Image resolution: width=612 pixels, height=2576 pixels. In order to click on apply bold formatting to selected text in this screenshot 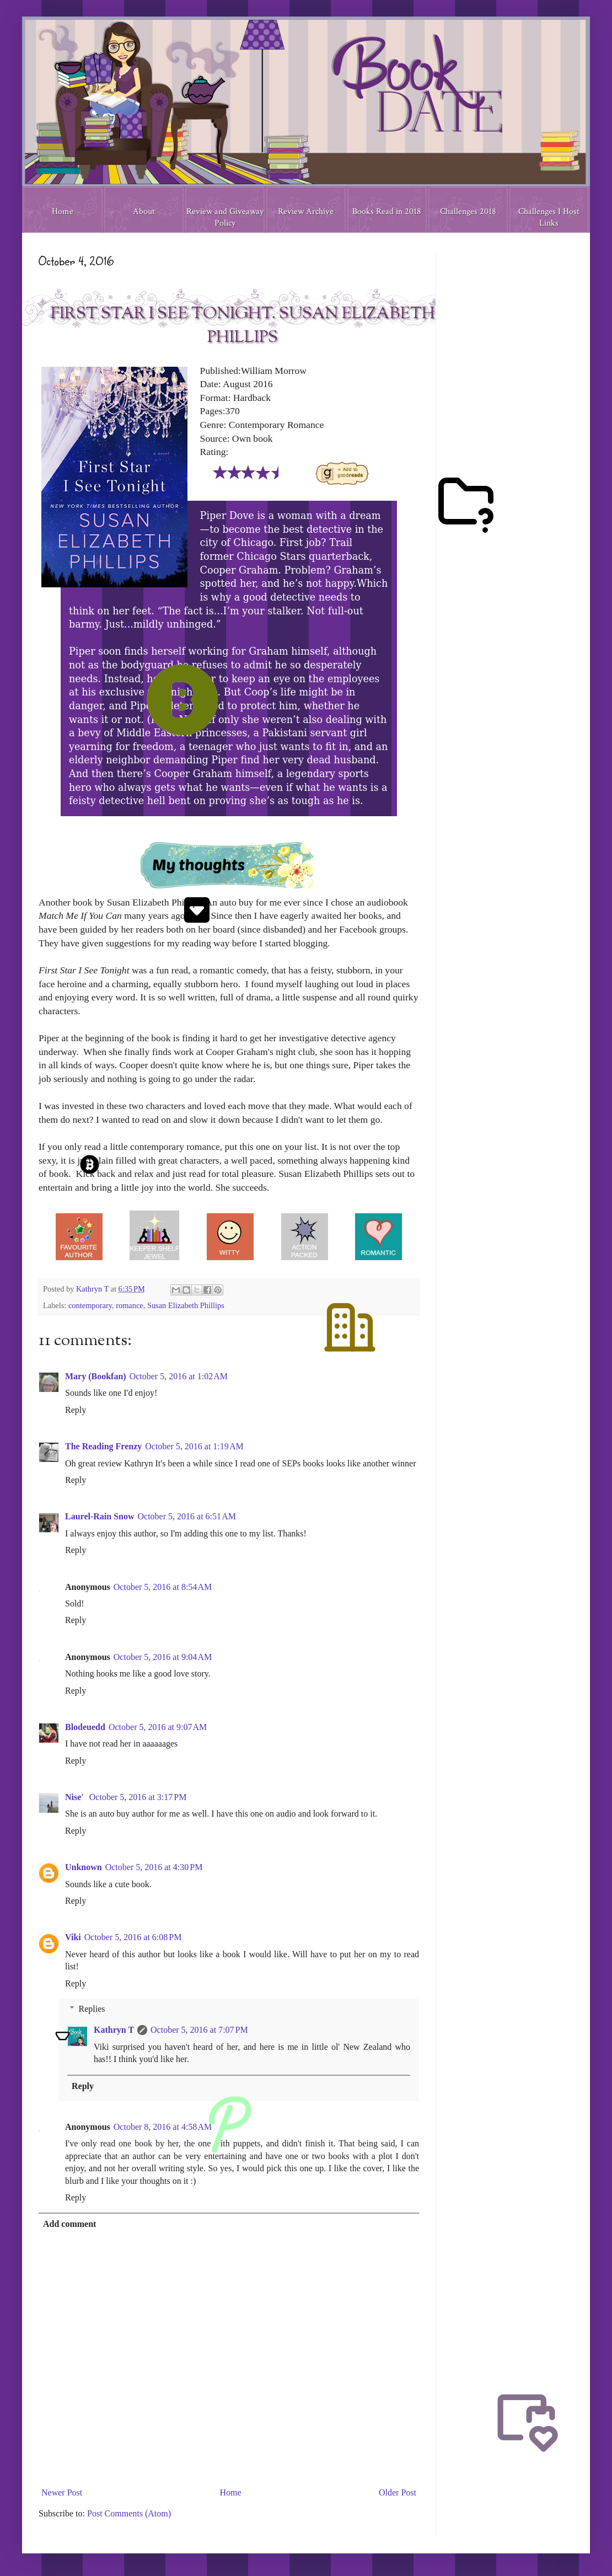, I will do `click(182, 700)`.